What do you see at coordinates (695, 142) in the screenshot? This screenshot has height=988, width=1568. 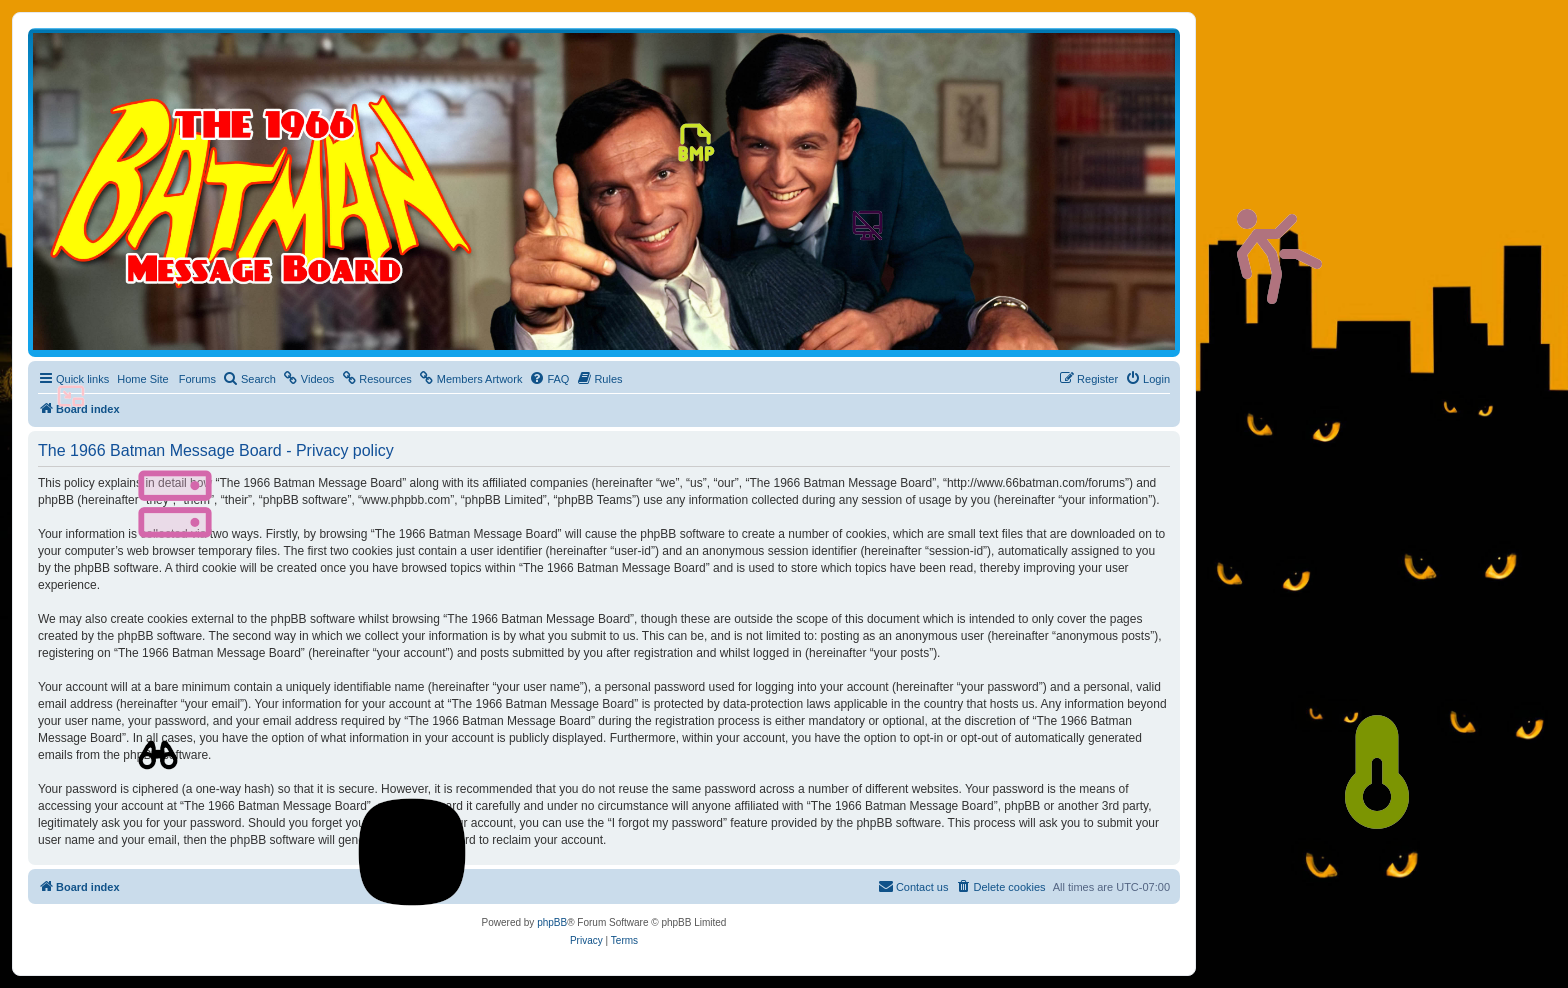 I see `indicates a BMP image file type` at bounding box center [695, 142].